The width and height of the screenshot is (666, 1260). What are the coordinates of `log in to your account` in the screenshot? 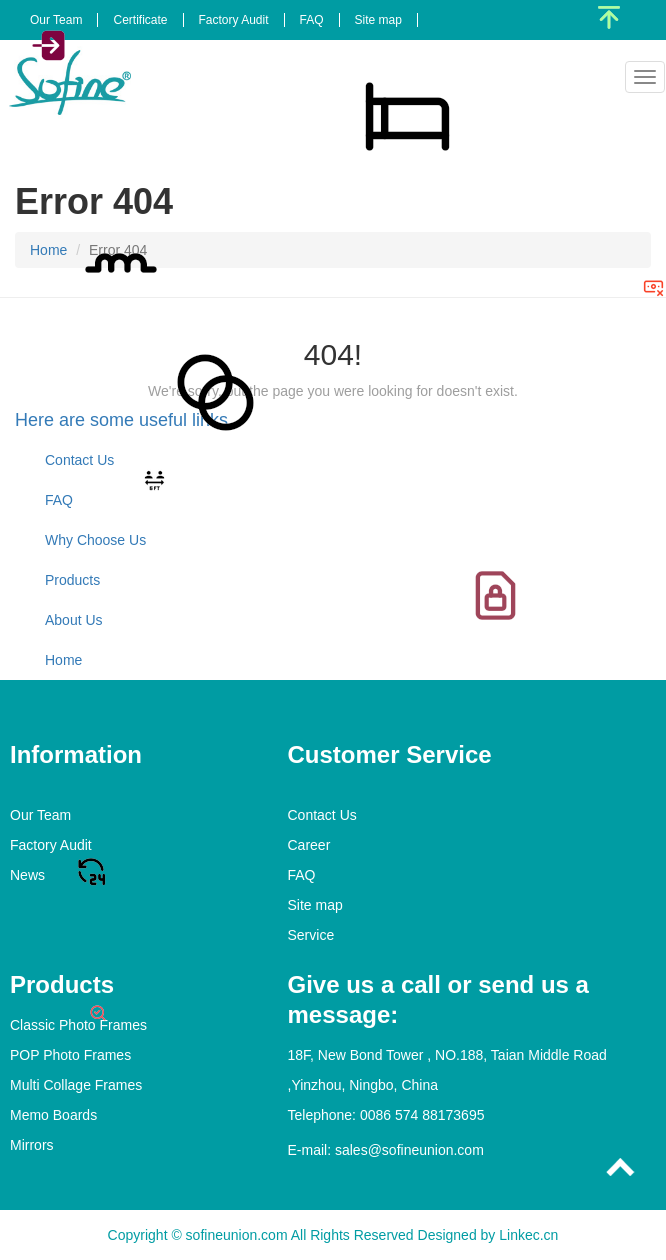 It's located at (48, 45).